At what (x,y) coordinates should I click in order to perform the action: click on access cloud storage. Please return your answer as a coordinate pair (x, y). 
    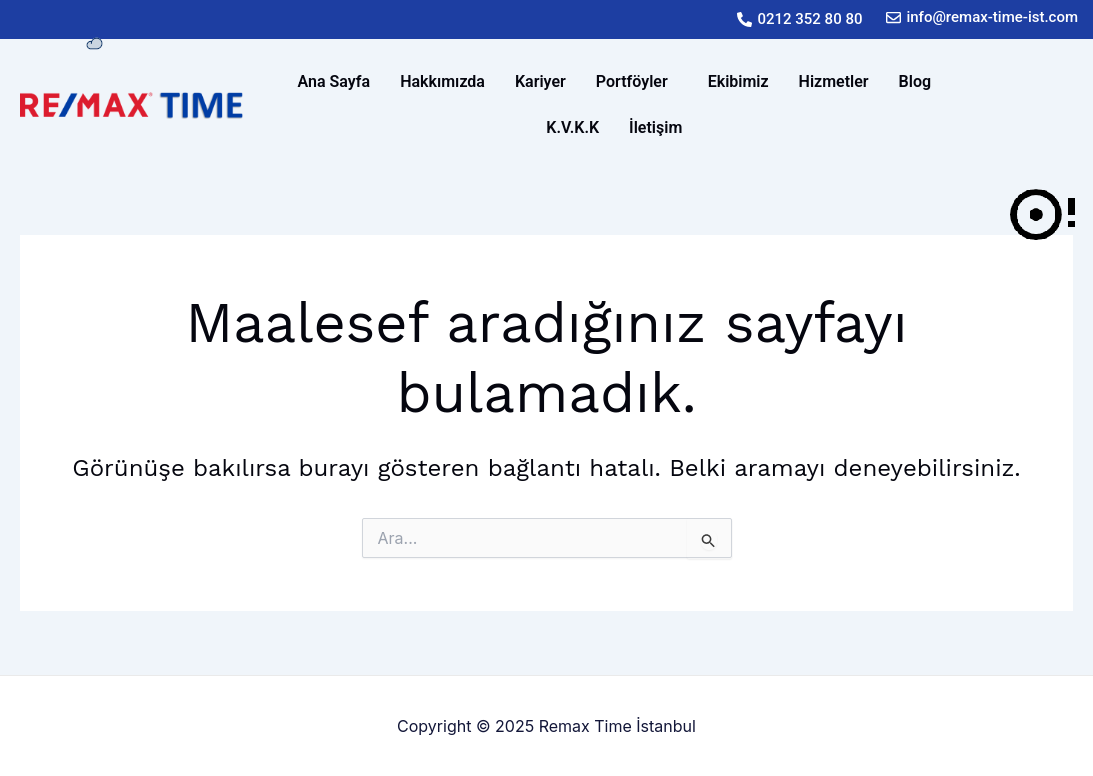
    Looking at the image, I should click on (94, 43).